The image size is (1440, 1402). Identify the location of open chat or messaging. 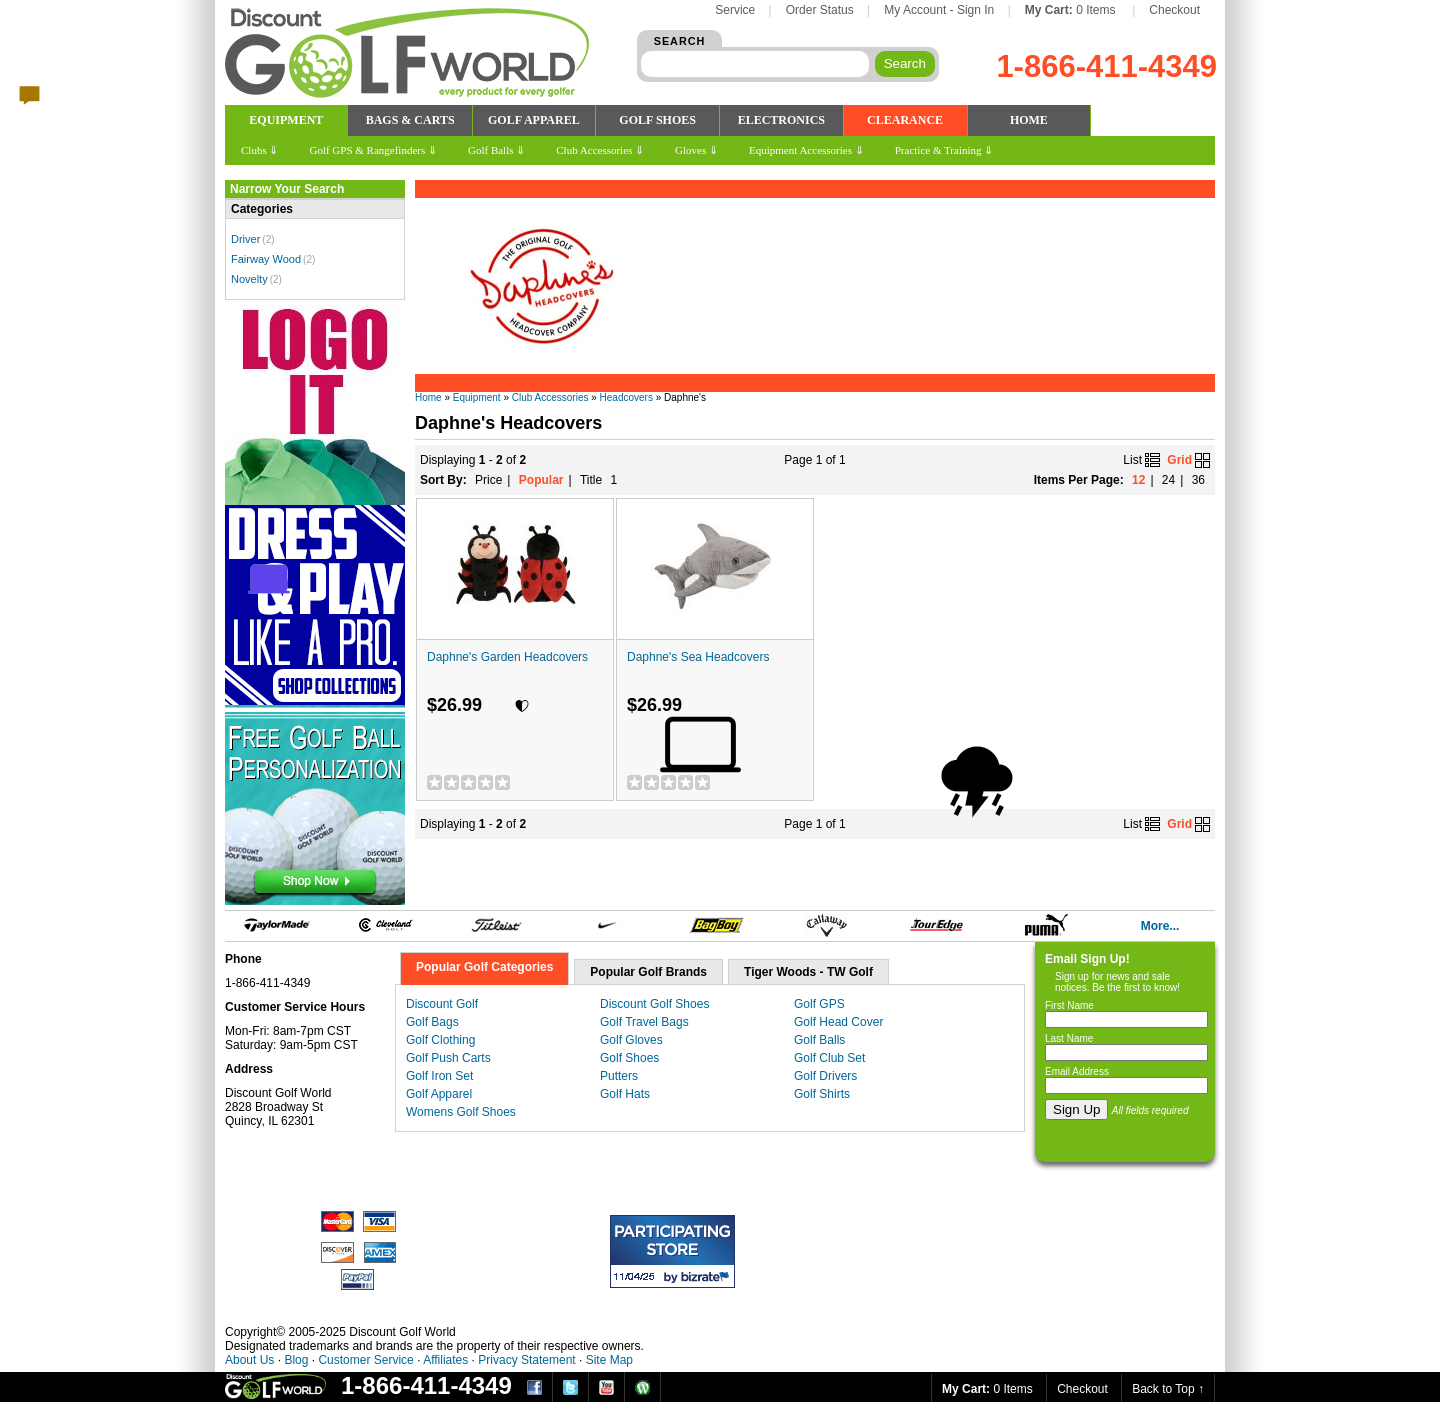
(29, 95).